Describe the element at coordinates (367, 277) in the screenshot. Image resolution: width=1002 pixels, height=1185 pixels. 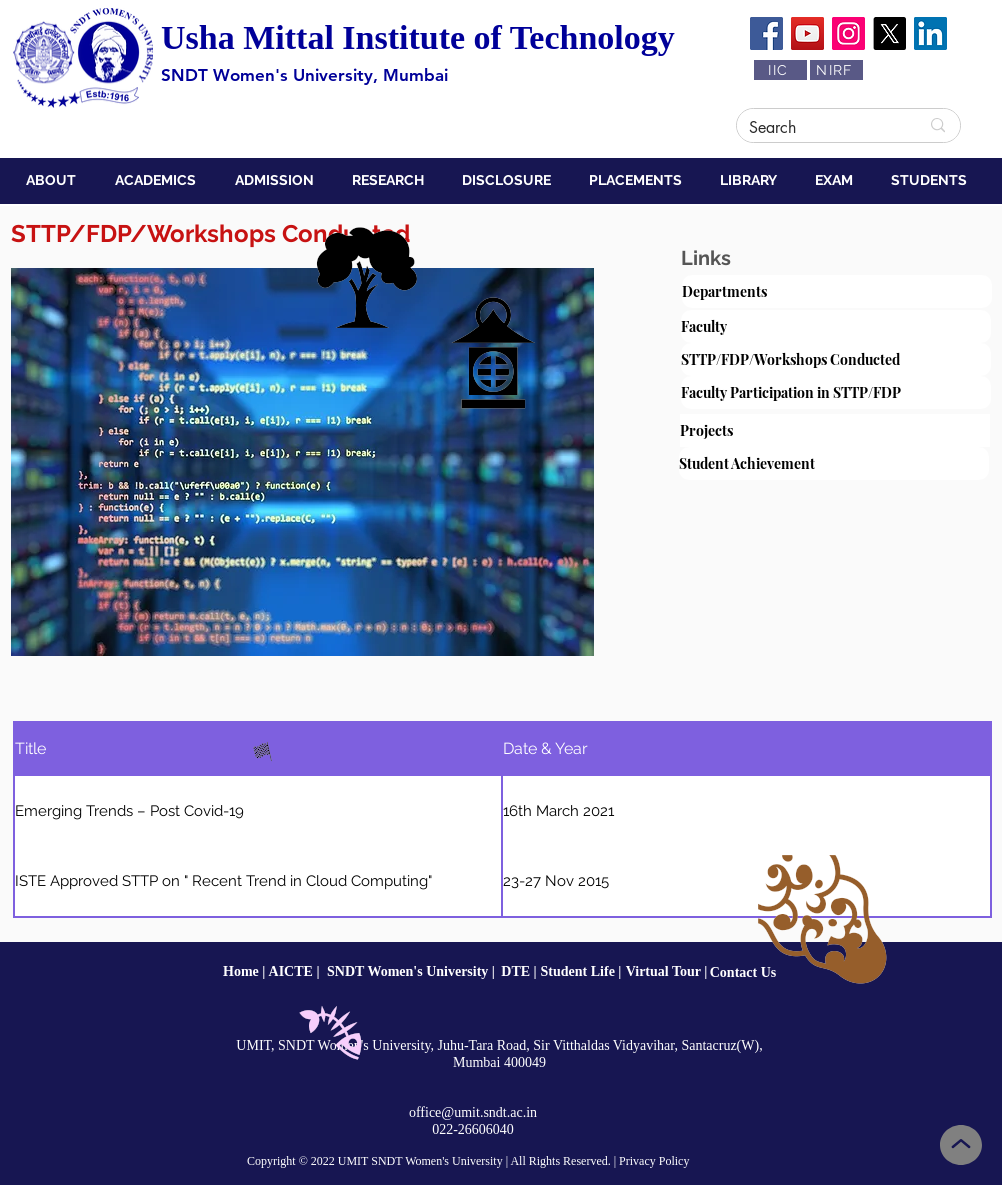
I see `select beech tree type in a nature or forestry game` at that location.